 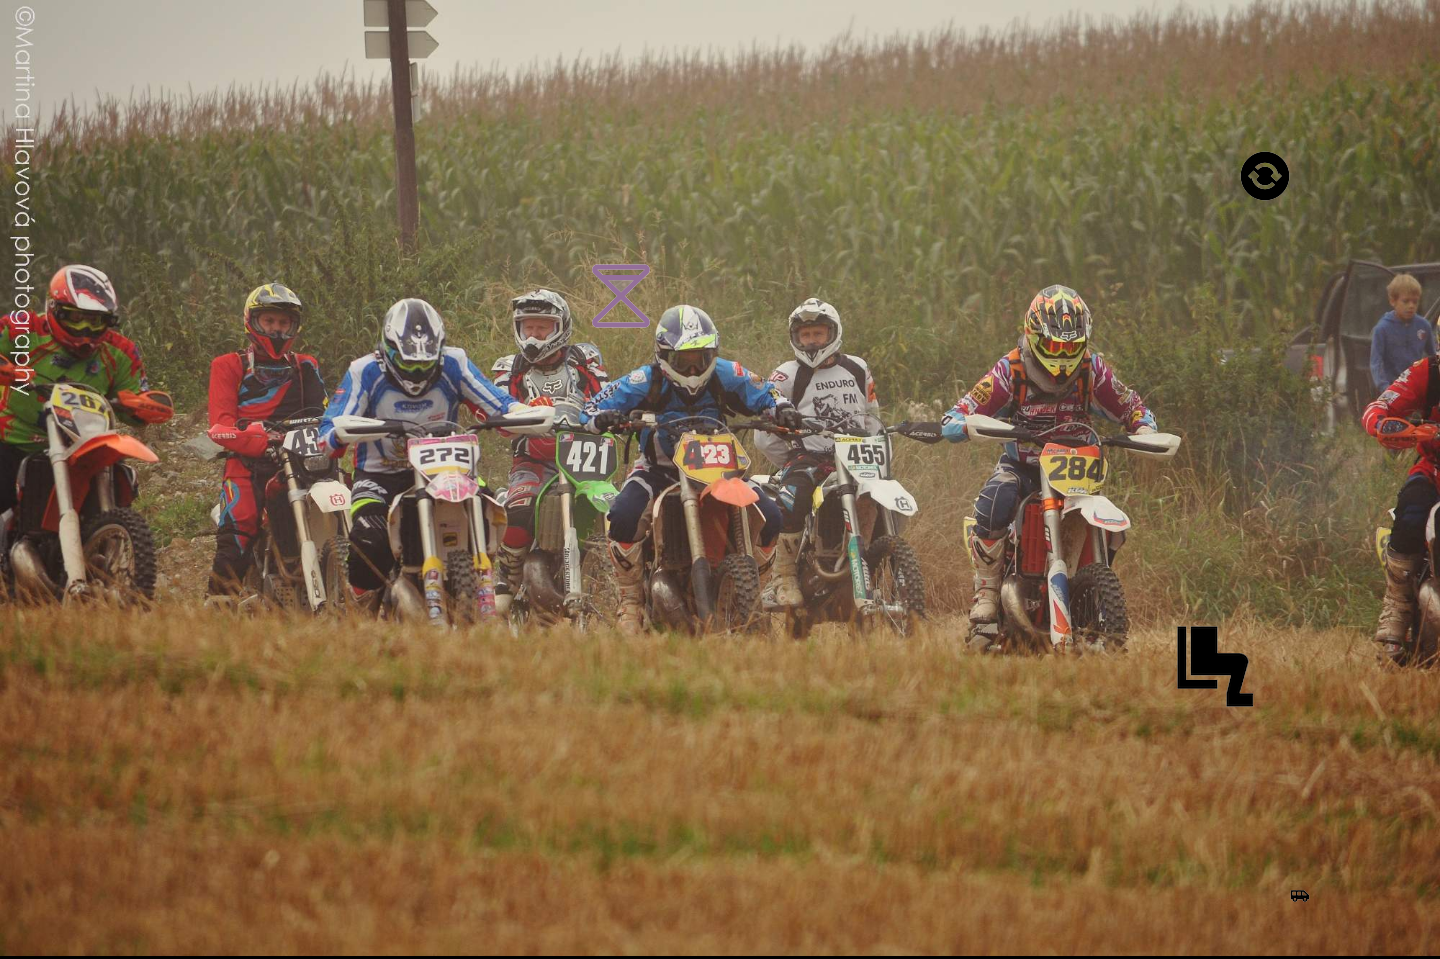 I want to click on indicates reduced legroom seating option, so click(x=1217, y=666).